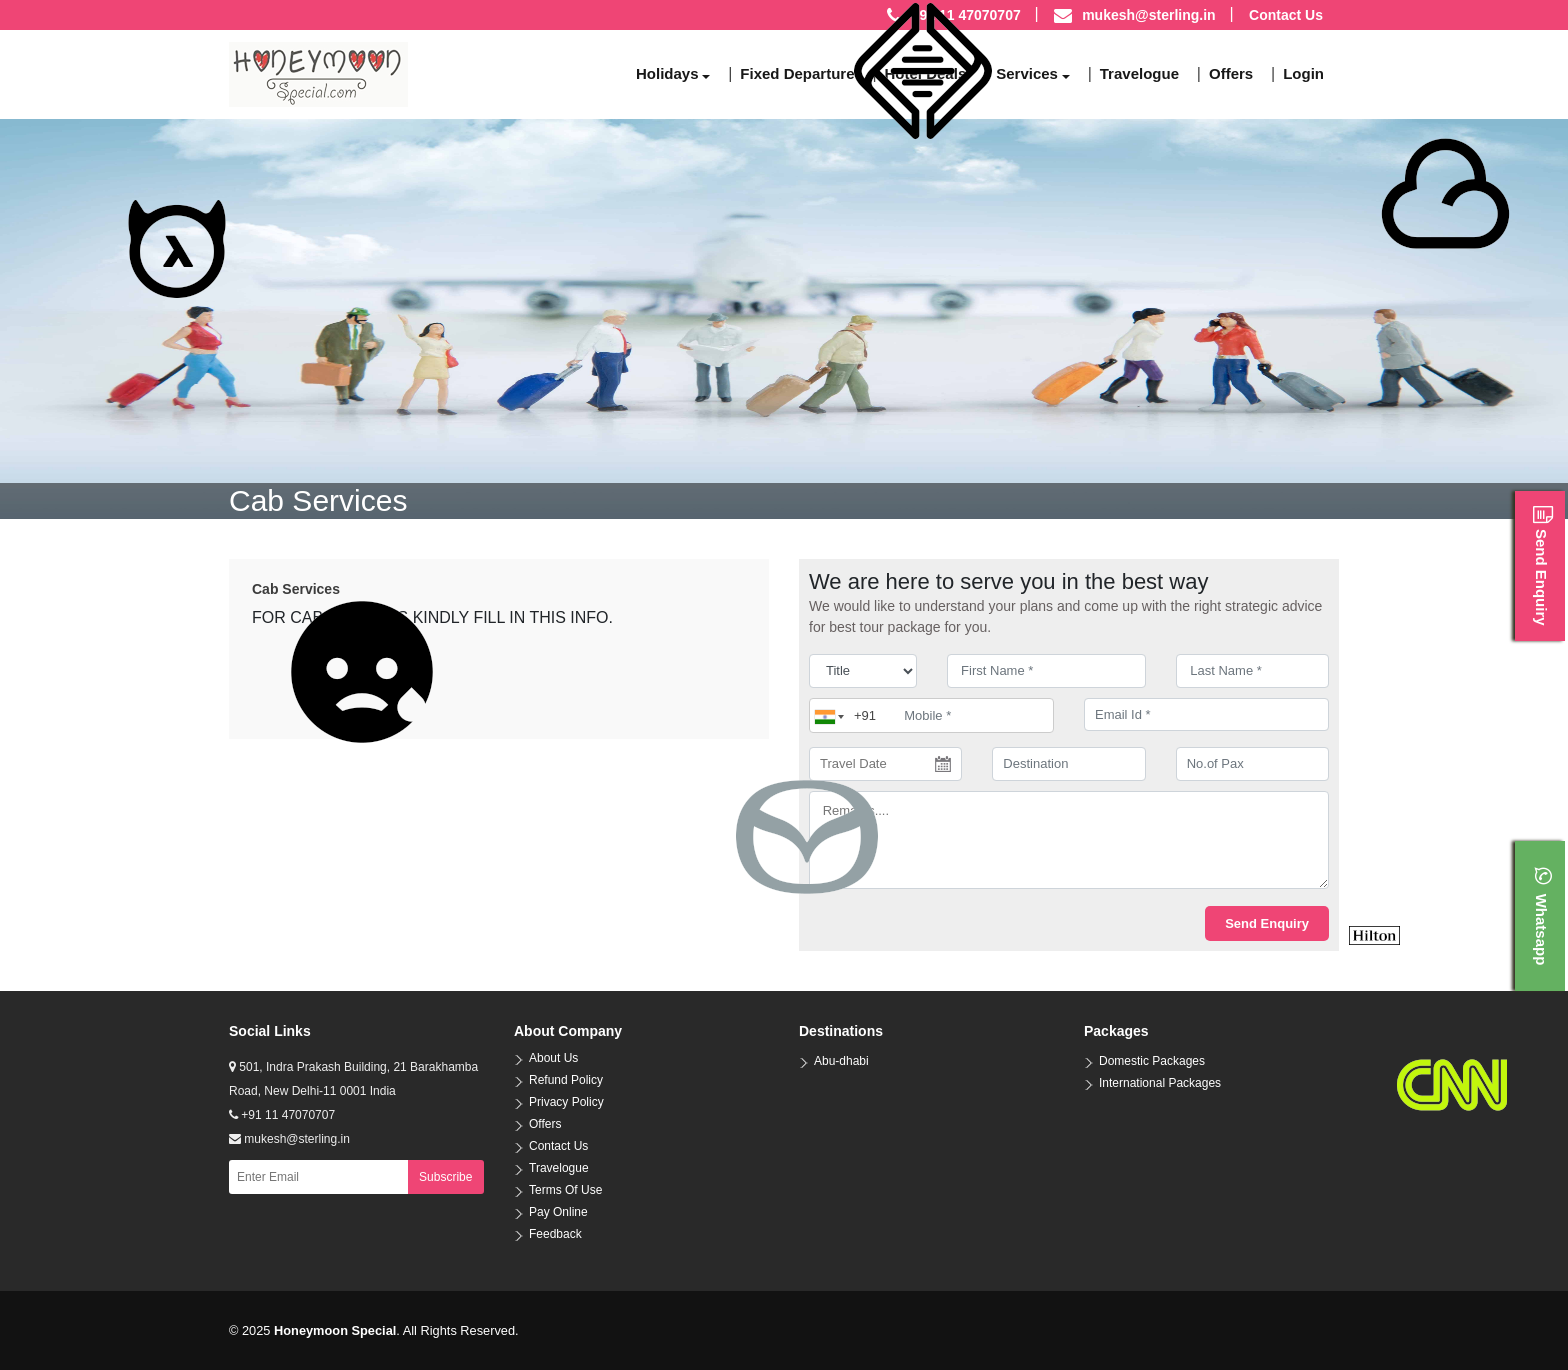  Describe the element at coordinates (923, 71) in the screenshot. I see `open the Local app` at that location.